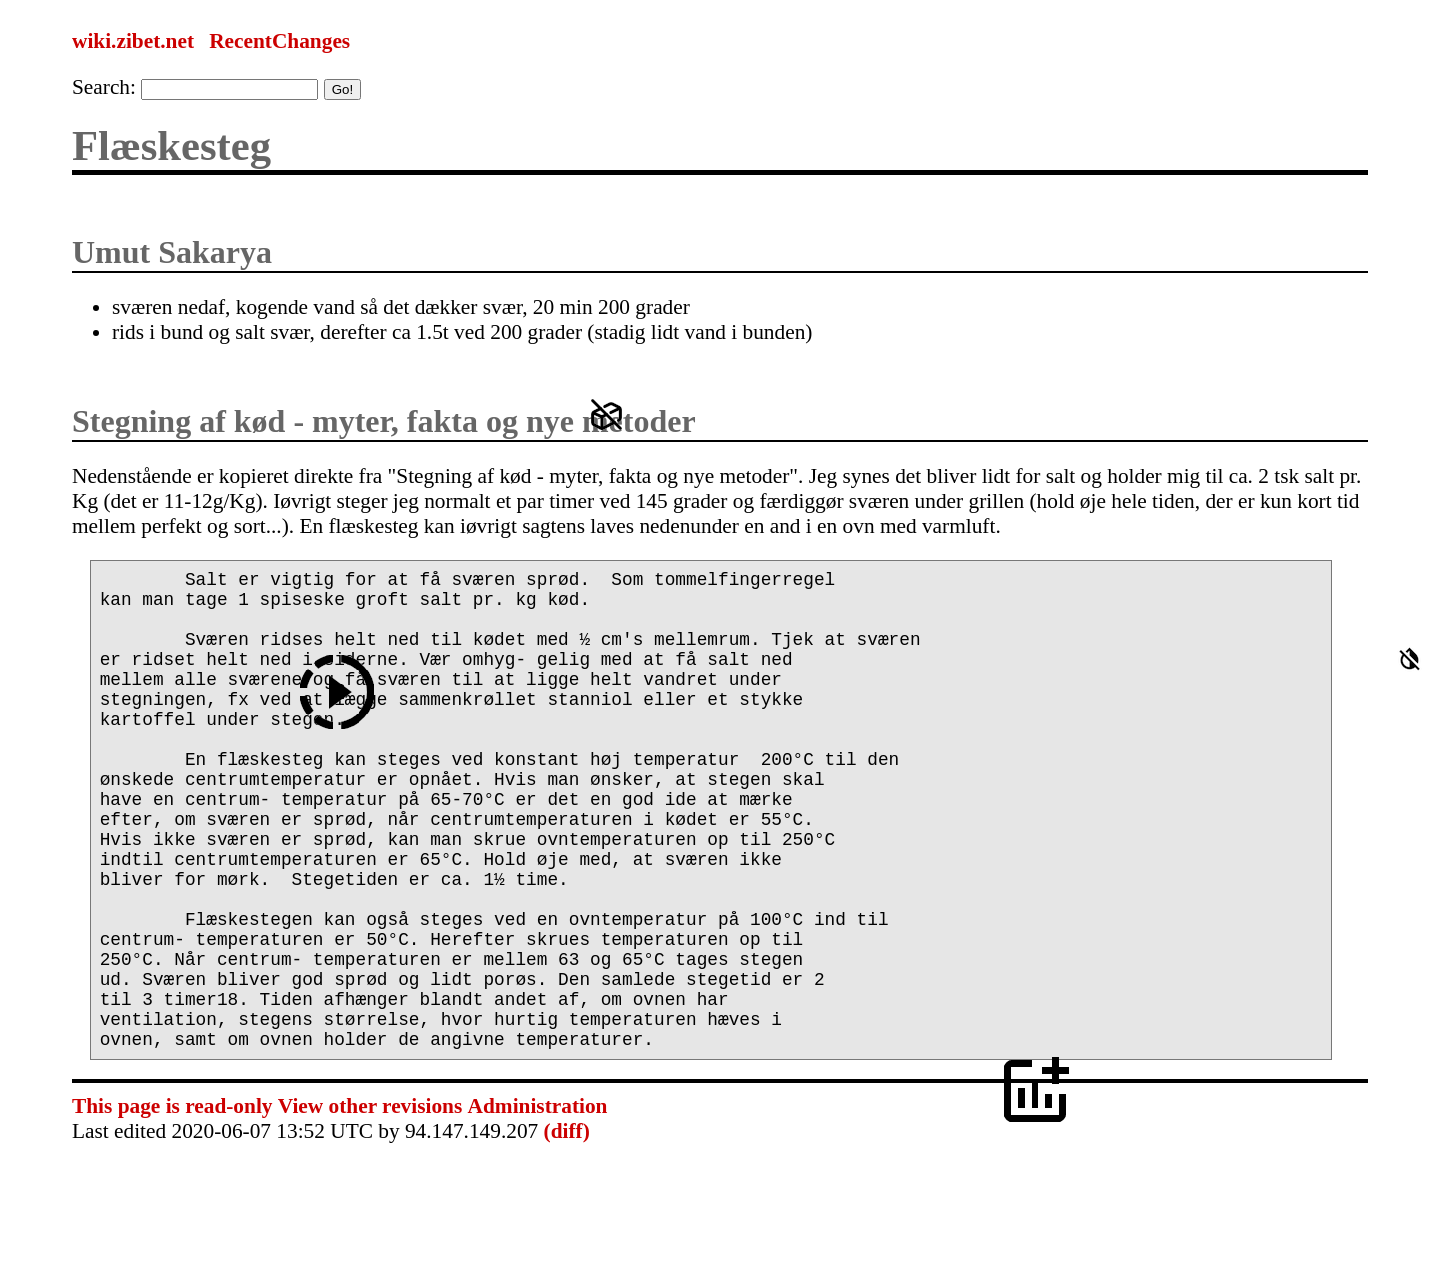 This screenshot has height=1269, width=1440. What do you see at coordinates (1409, 658) in the screenshot?
I see `disable color inversion mode` at bounding box center [1409, 658].